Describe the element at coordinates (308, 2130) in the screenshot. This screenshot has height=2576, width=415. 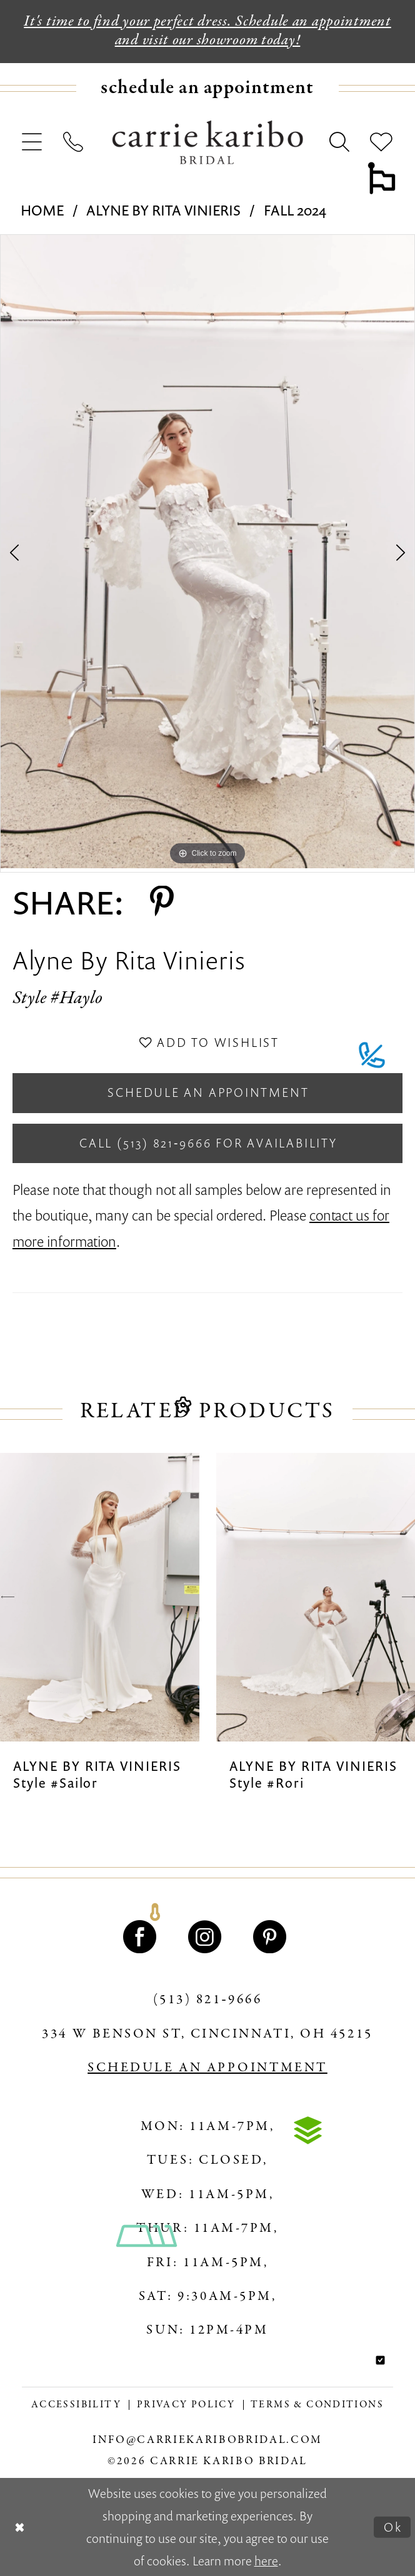
I see `toggle layer visibility` at that location.